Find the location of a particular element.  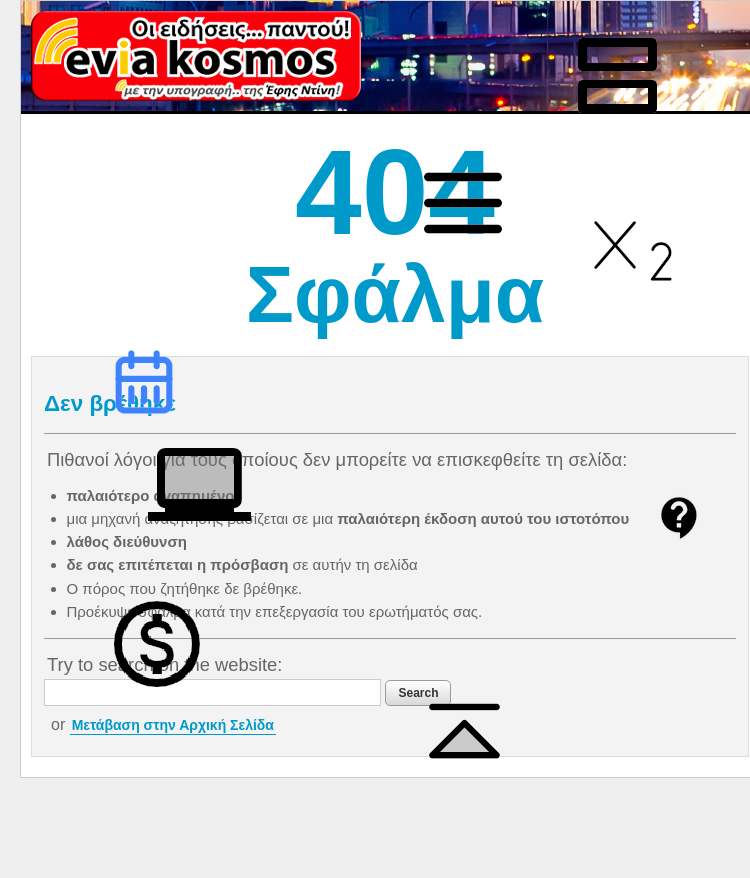

open navigation menu is located at coordinates (463, 203).